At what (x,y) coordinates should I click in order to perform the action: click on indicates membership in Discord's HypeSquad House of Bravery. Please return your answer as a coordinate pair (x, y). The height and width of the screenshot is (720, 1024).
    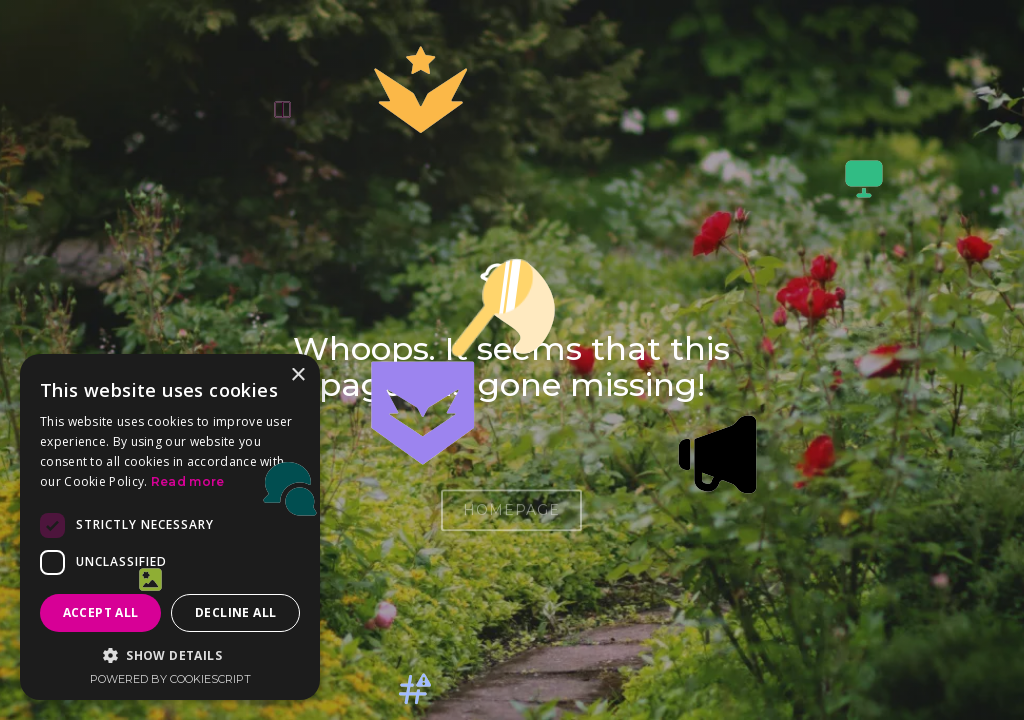
    Looking at the image, I should click on (423, 413).